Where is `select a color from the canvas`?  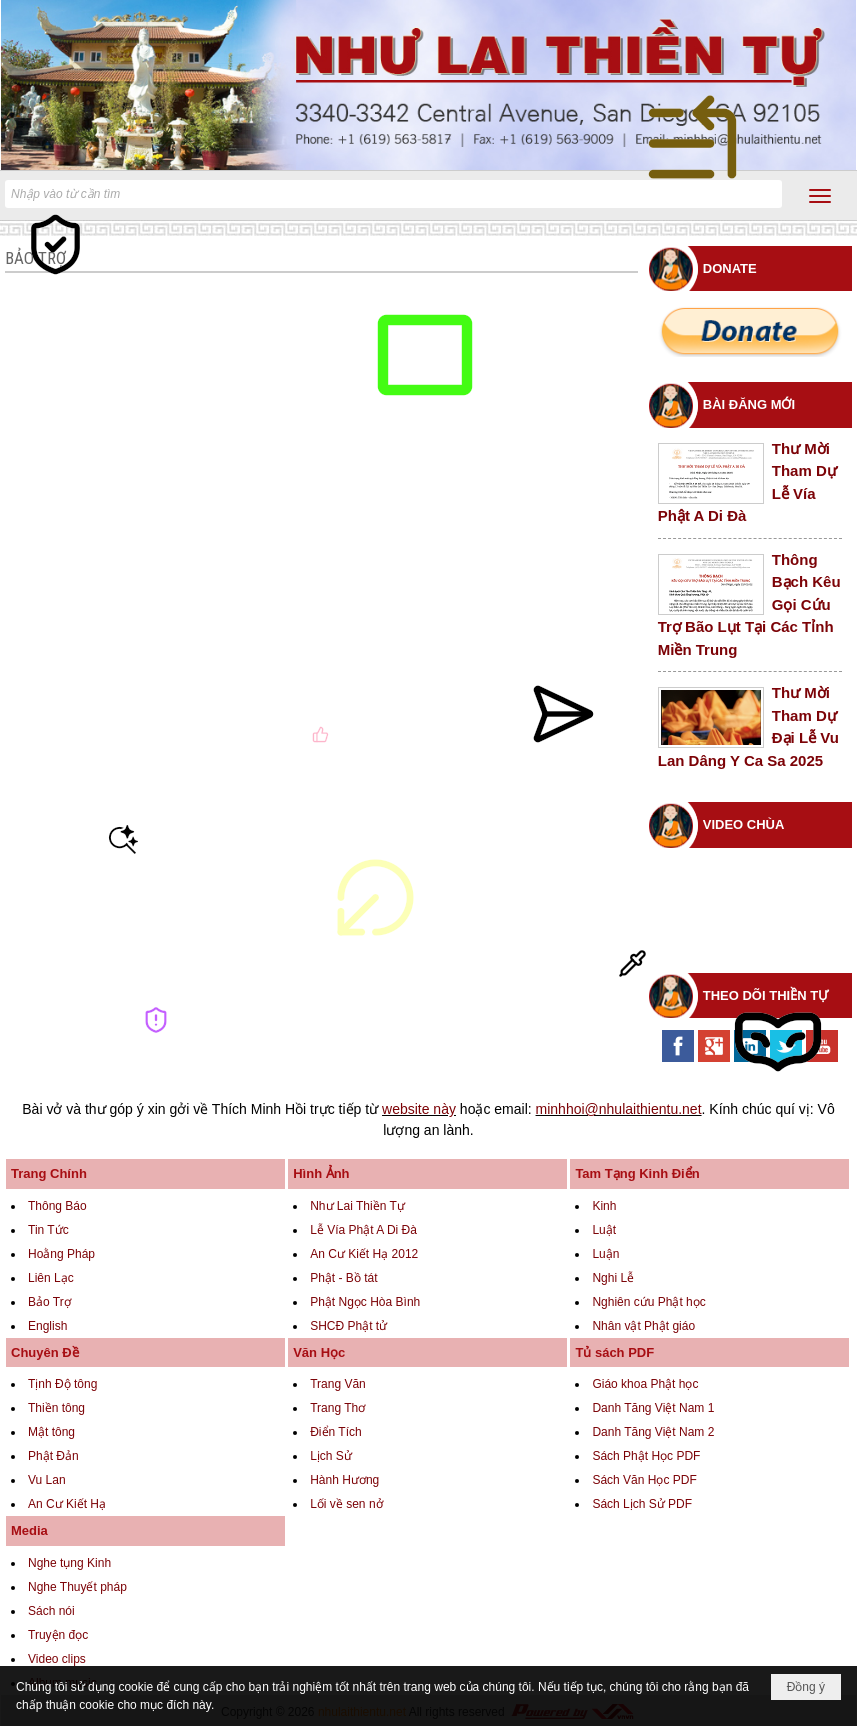
select a color from the canvas is located at coordinates (632, 963).